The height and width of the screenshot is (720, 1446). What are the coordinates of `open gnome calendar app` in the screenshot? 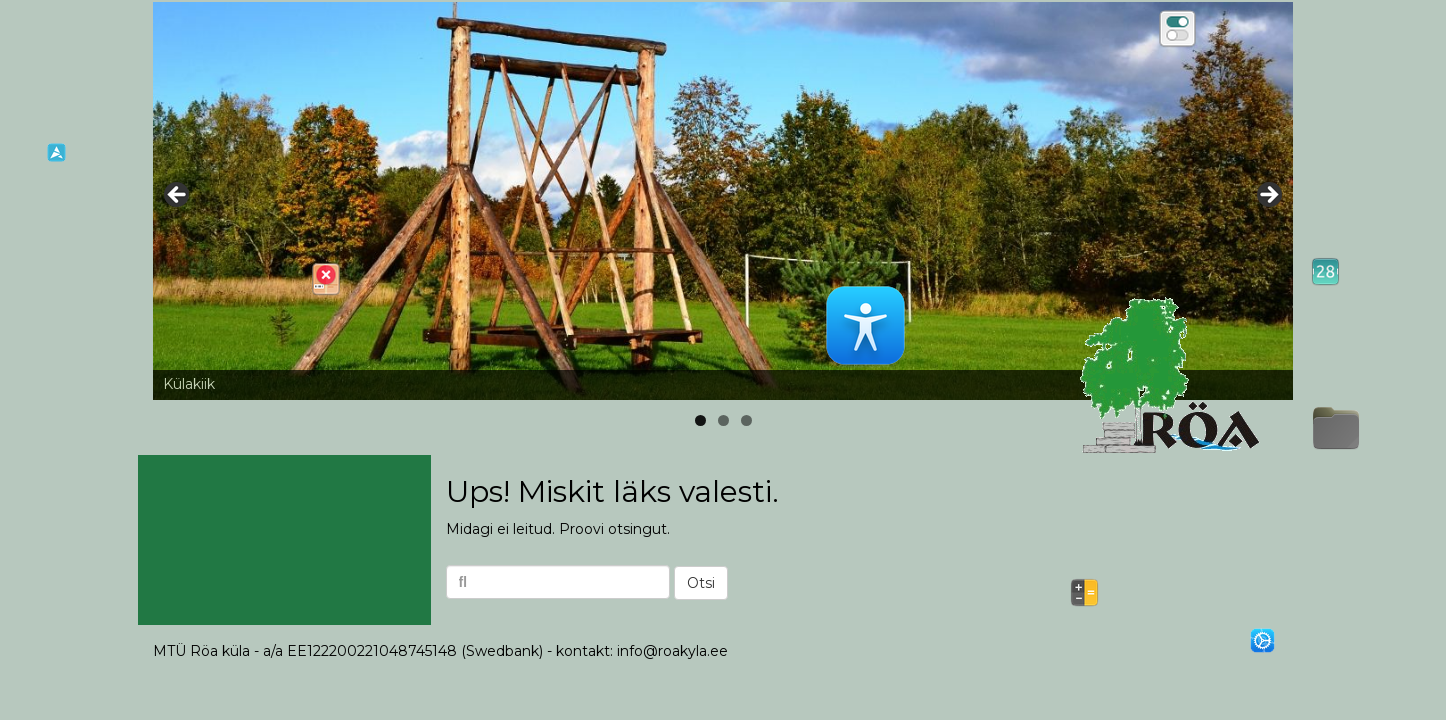 It's located at (1325, 271).